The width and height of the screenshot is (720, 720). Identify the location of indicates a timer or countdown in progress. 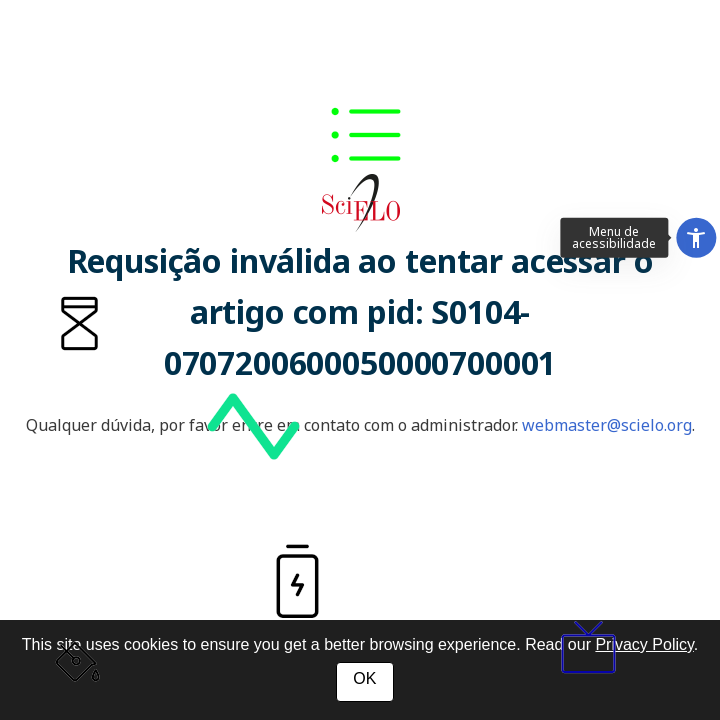
(79, 323).